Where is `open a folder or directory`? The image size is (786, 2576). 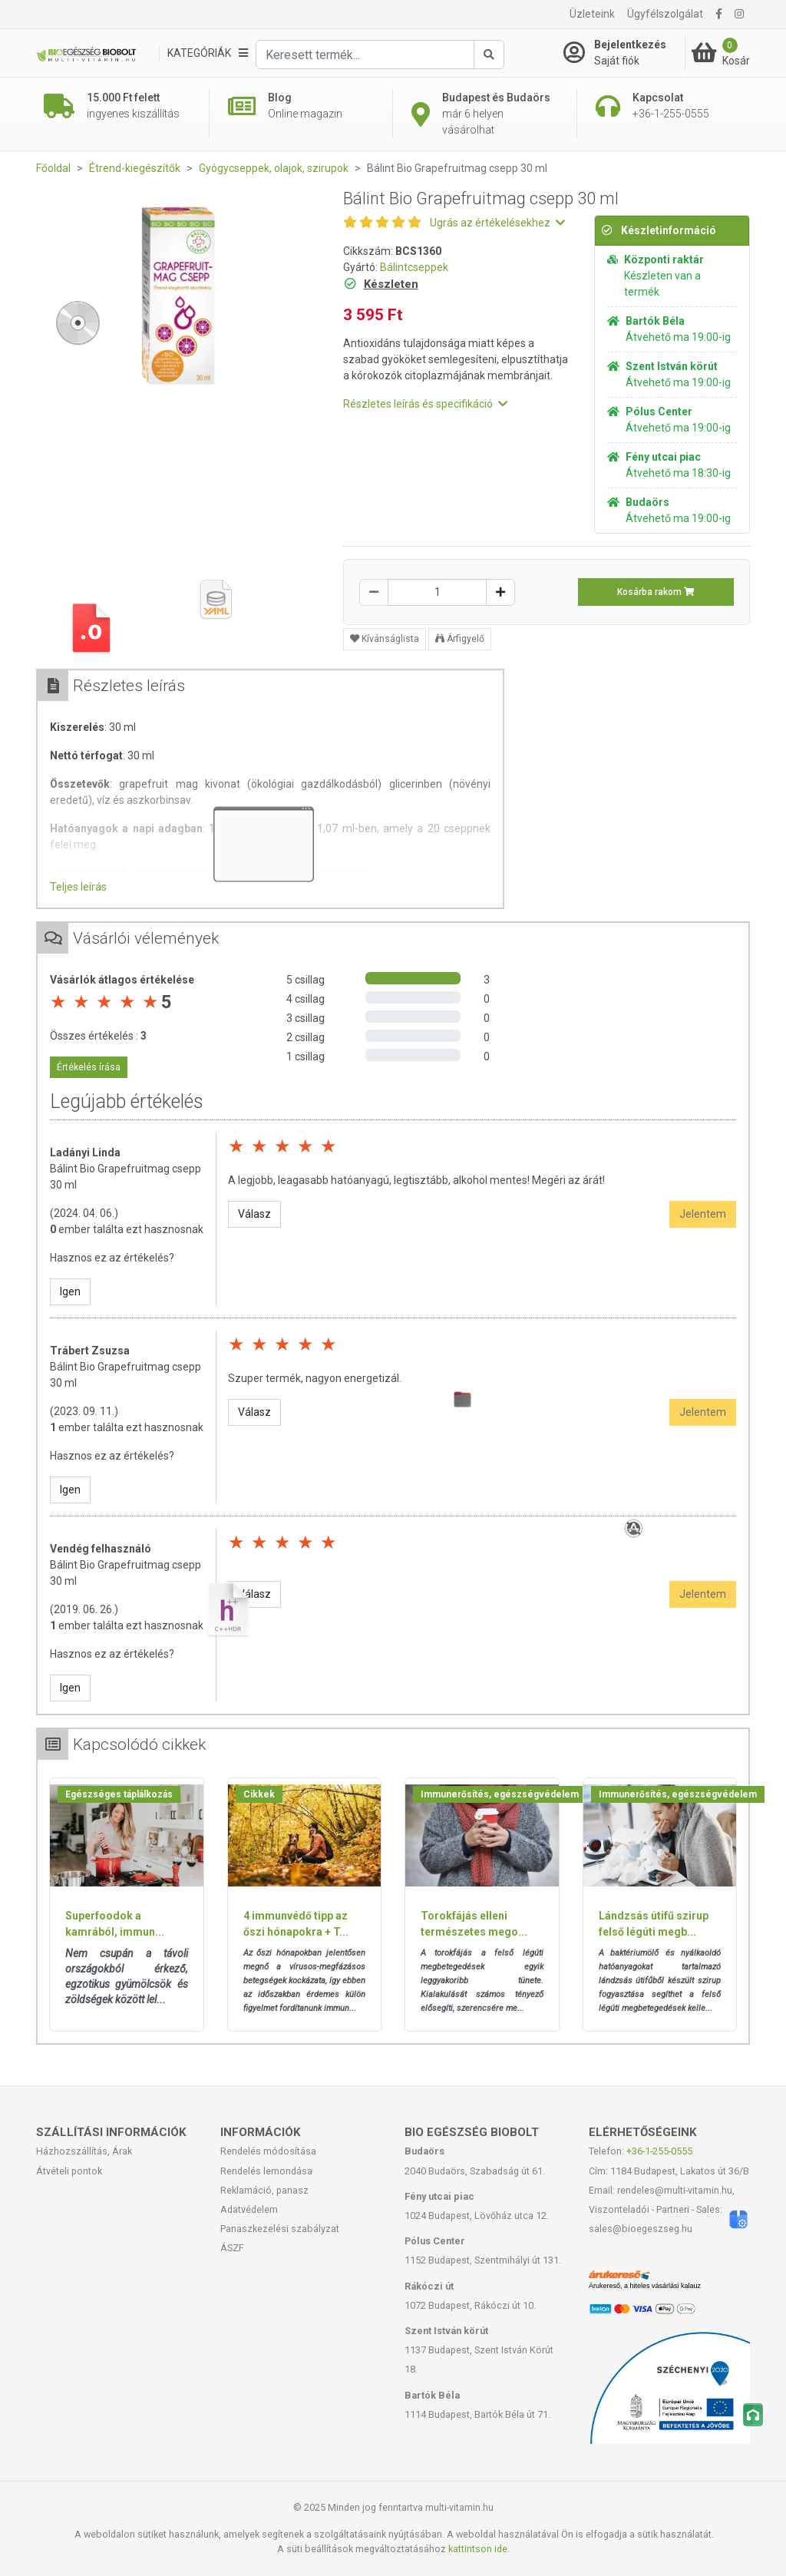 open a folder or directory is located at coordinates (462, 1399).